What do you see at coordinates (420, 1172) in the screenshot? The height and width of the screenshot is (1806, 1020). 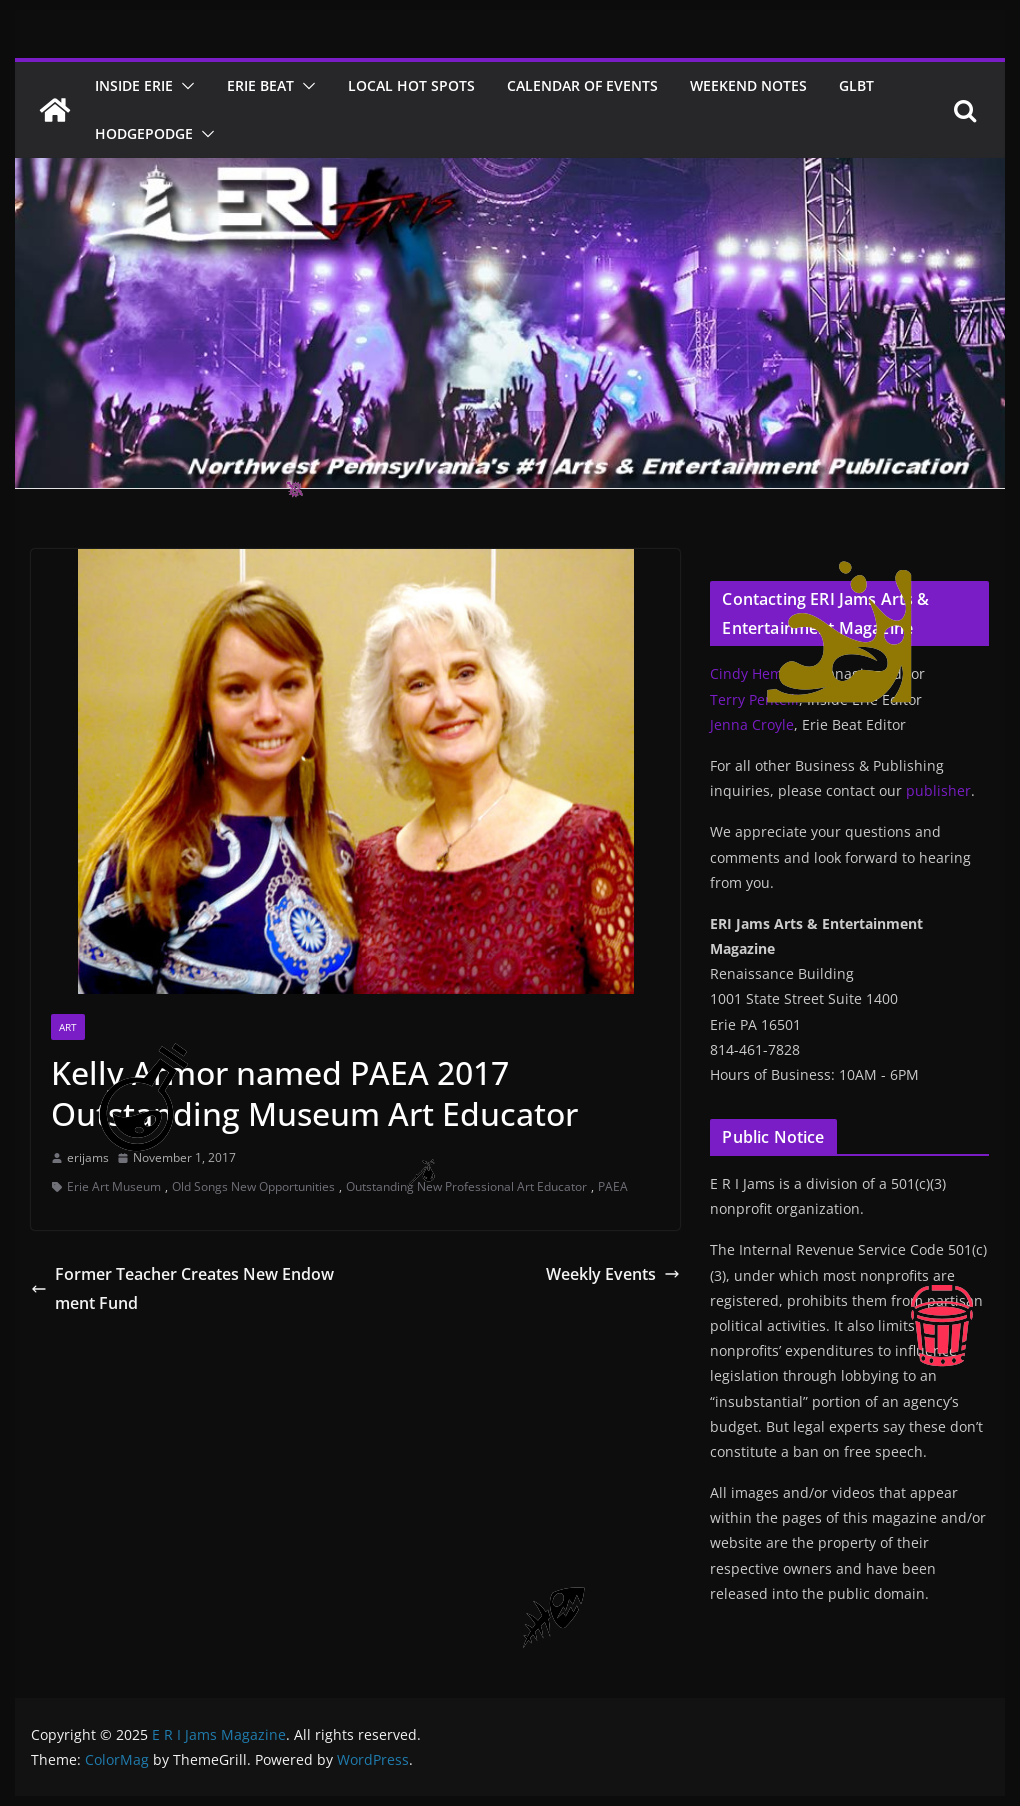 I see `travel or journey-related game feature` at bounding box center [420, 1172].